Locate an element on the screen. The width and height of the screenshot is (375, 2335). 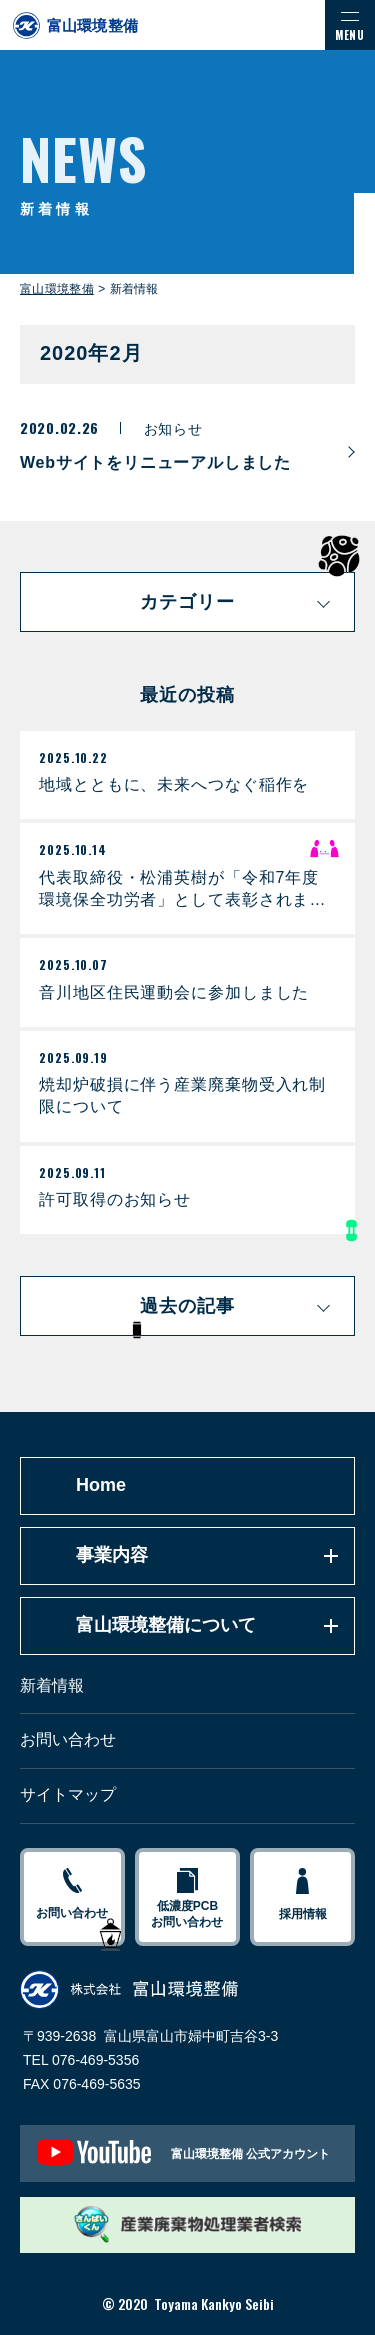
toggle lantern or light source on/off is located at coordinates (110, 1934).